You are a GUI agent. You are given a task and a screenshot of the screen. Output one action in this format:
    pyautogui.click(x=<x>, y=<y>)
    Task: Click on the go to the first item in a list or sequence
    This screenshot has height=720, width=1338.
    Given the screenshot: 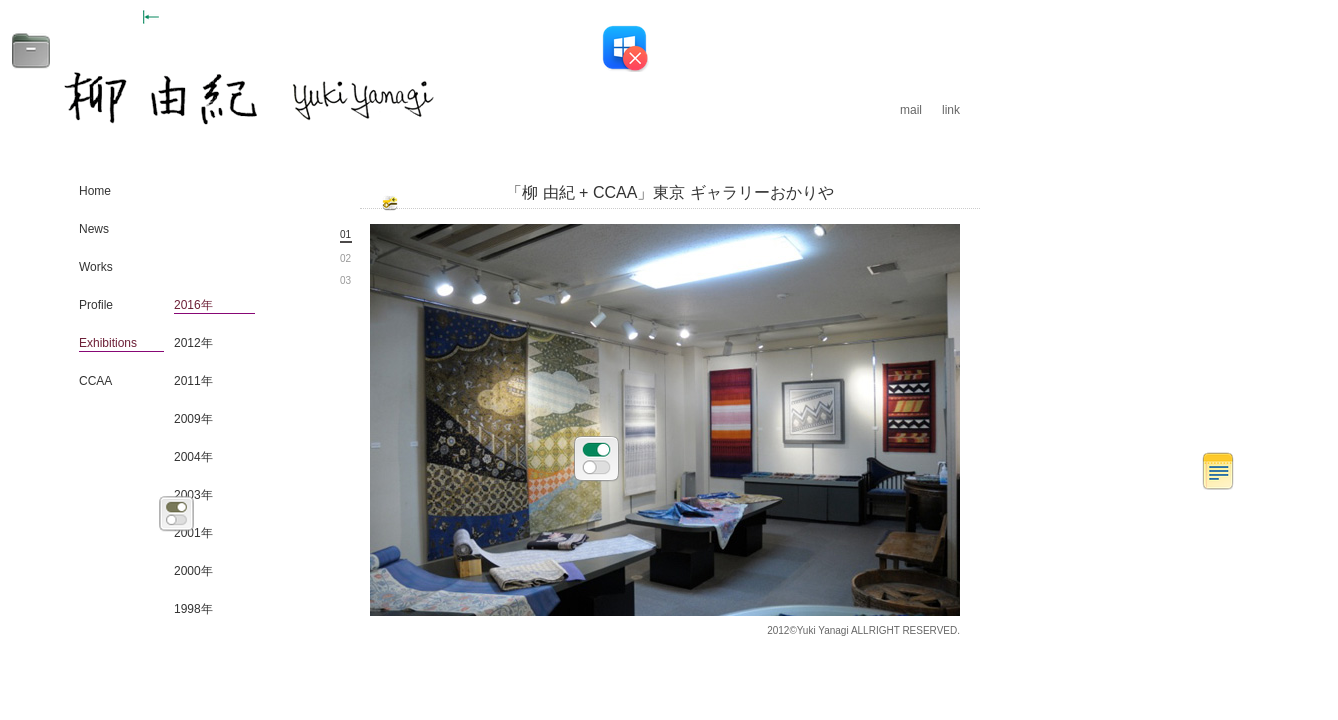 What is the action you would take?
    pyautogui.click(x=151, y=17)
    